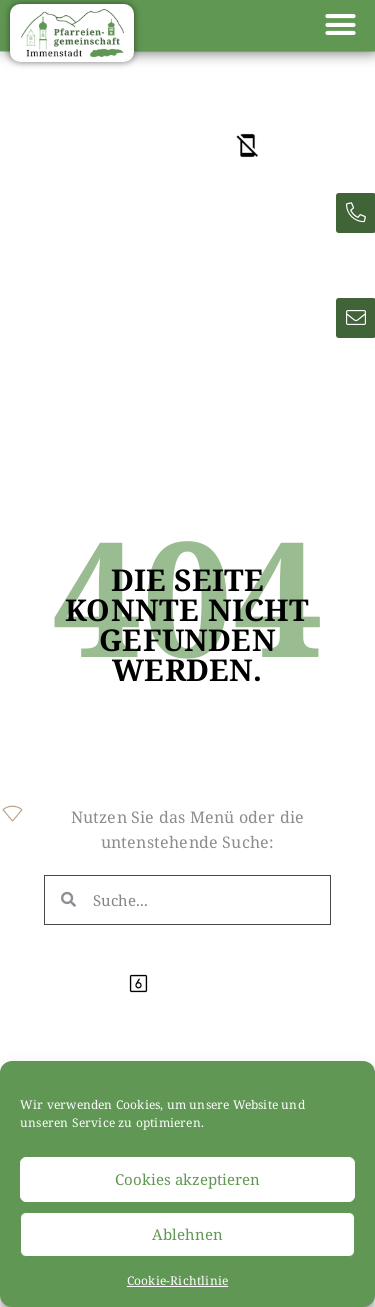 This screenshot has height=1307, width=375. I want to click on no wifi connection available, so click(12, 813).